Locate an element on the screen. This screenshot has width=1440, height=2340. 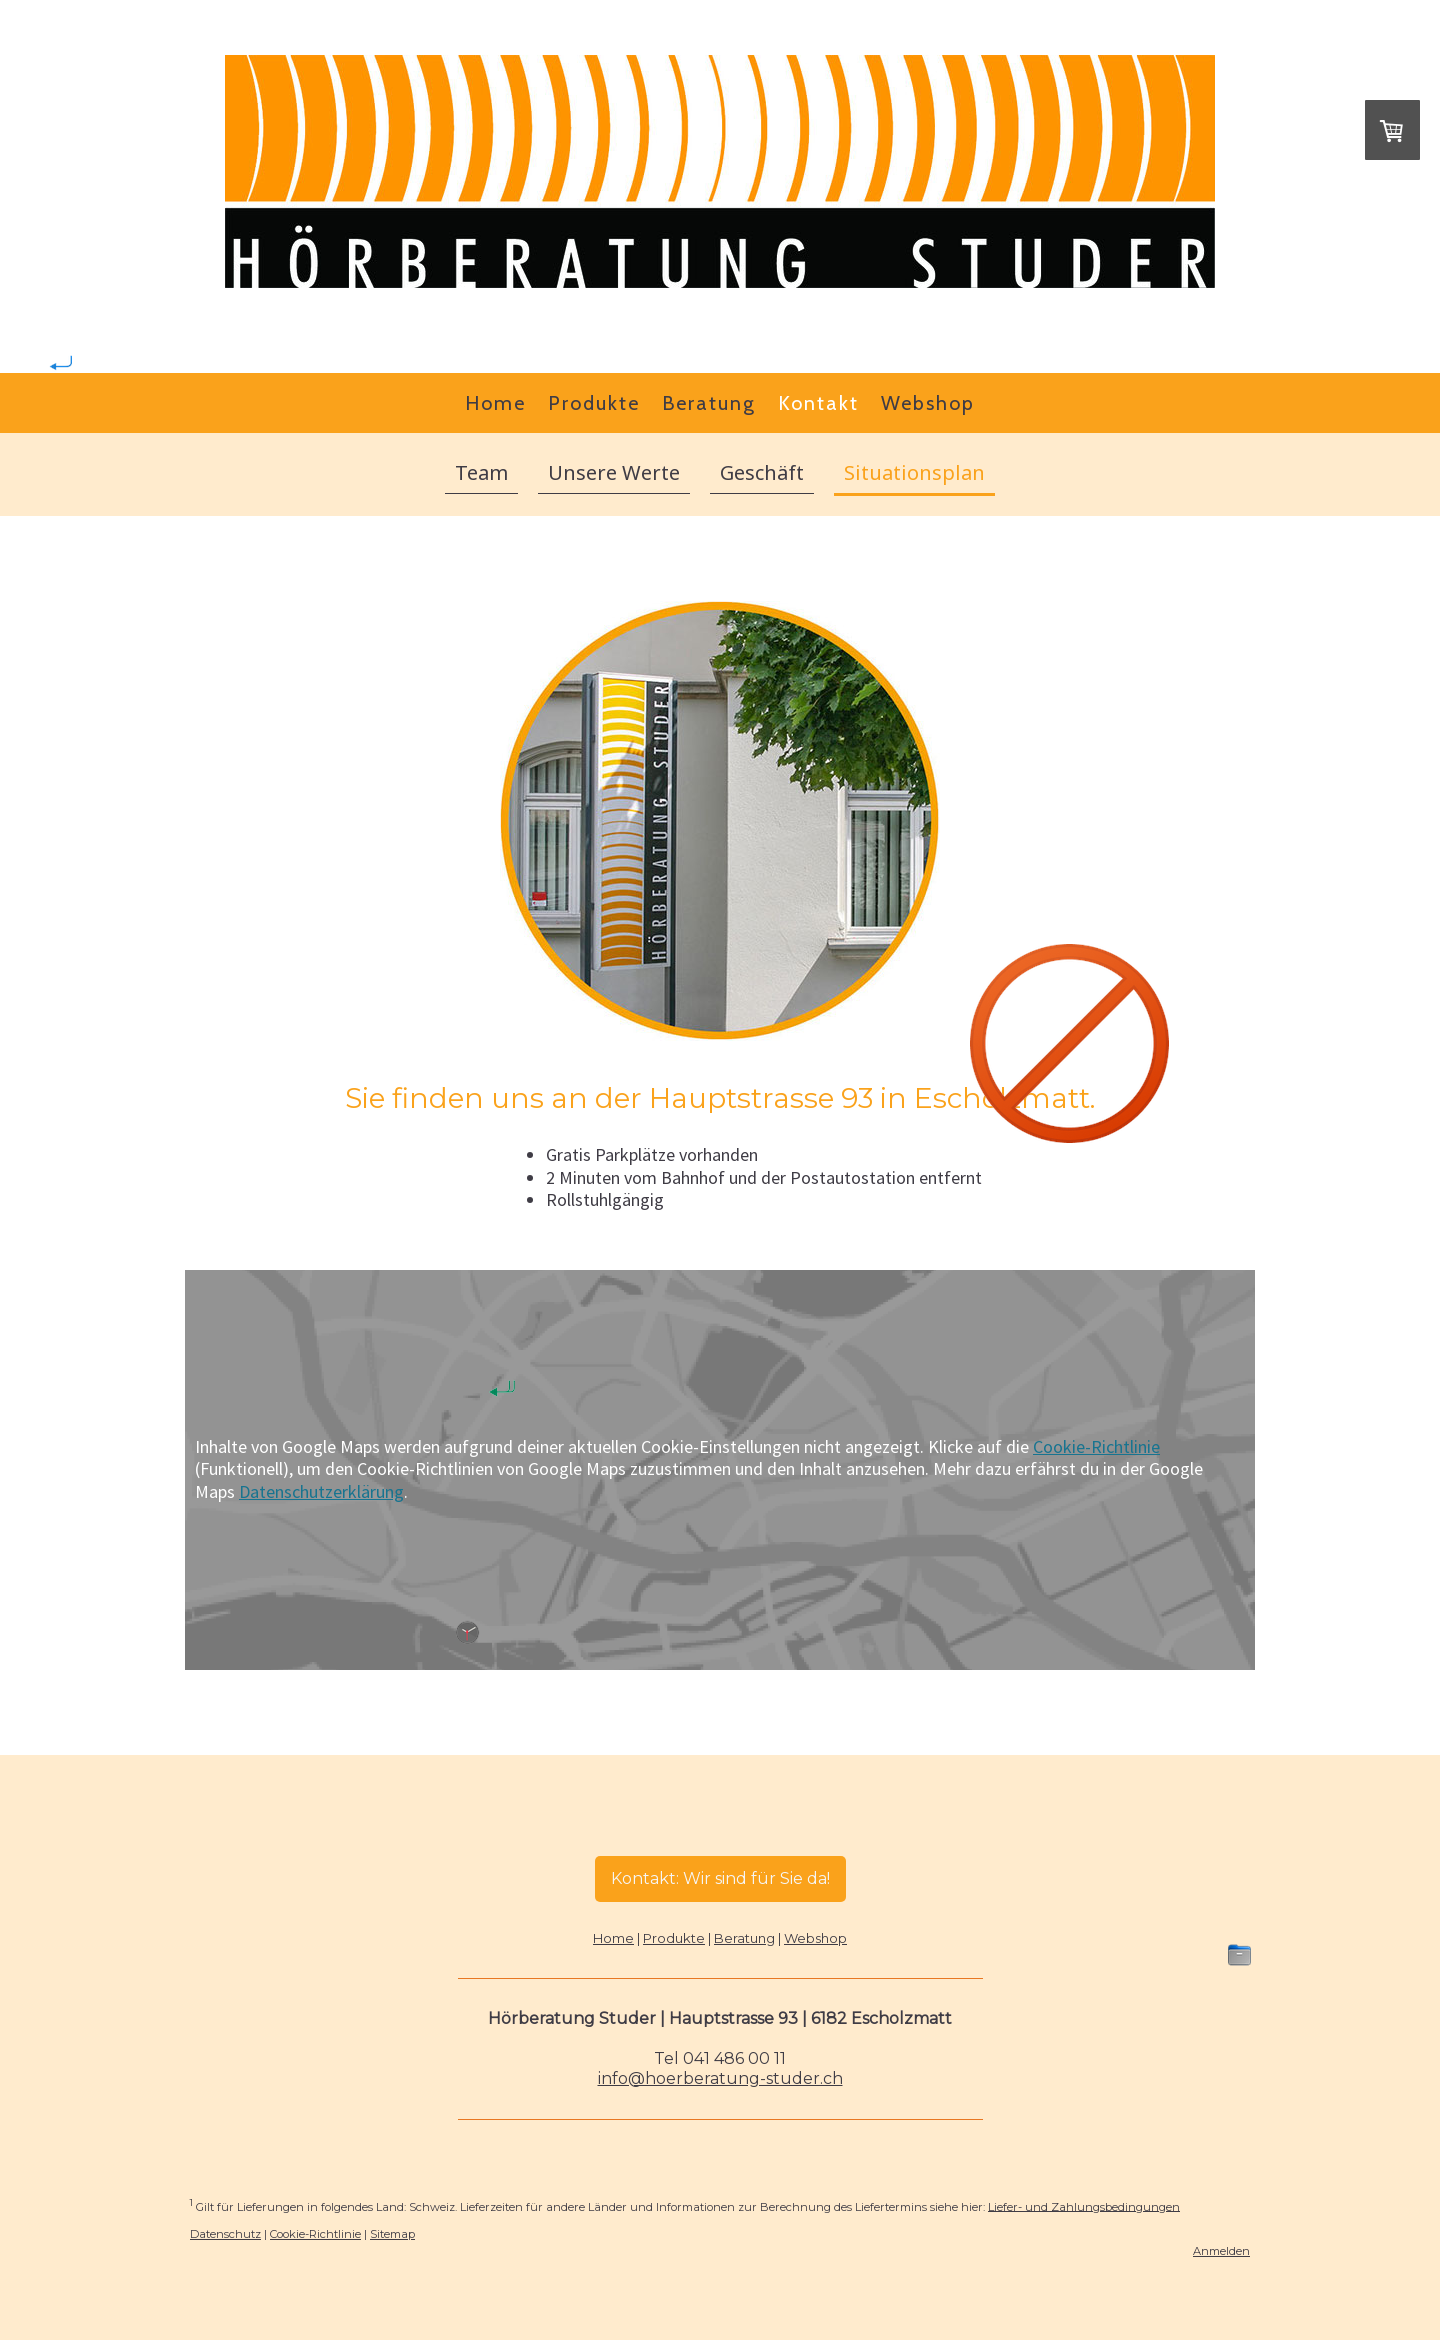
reply to an email message is located at coordinates (60, 361).